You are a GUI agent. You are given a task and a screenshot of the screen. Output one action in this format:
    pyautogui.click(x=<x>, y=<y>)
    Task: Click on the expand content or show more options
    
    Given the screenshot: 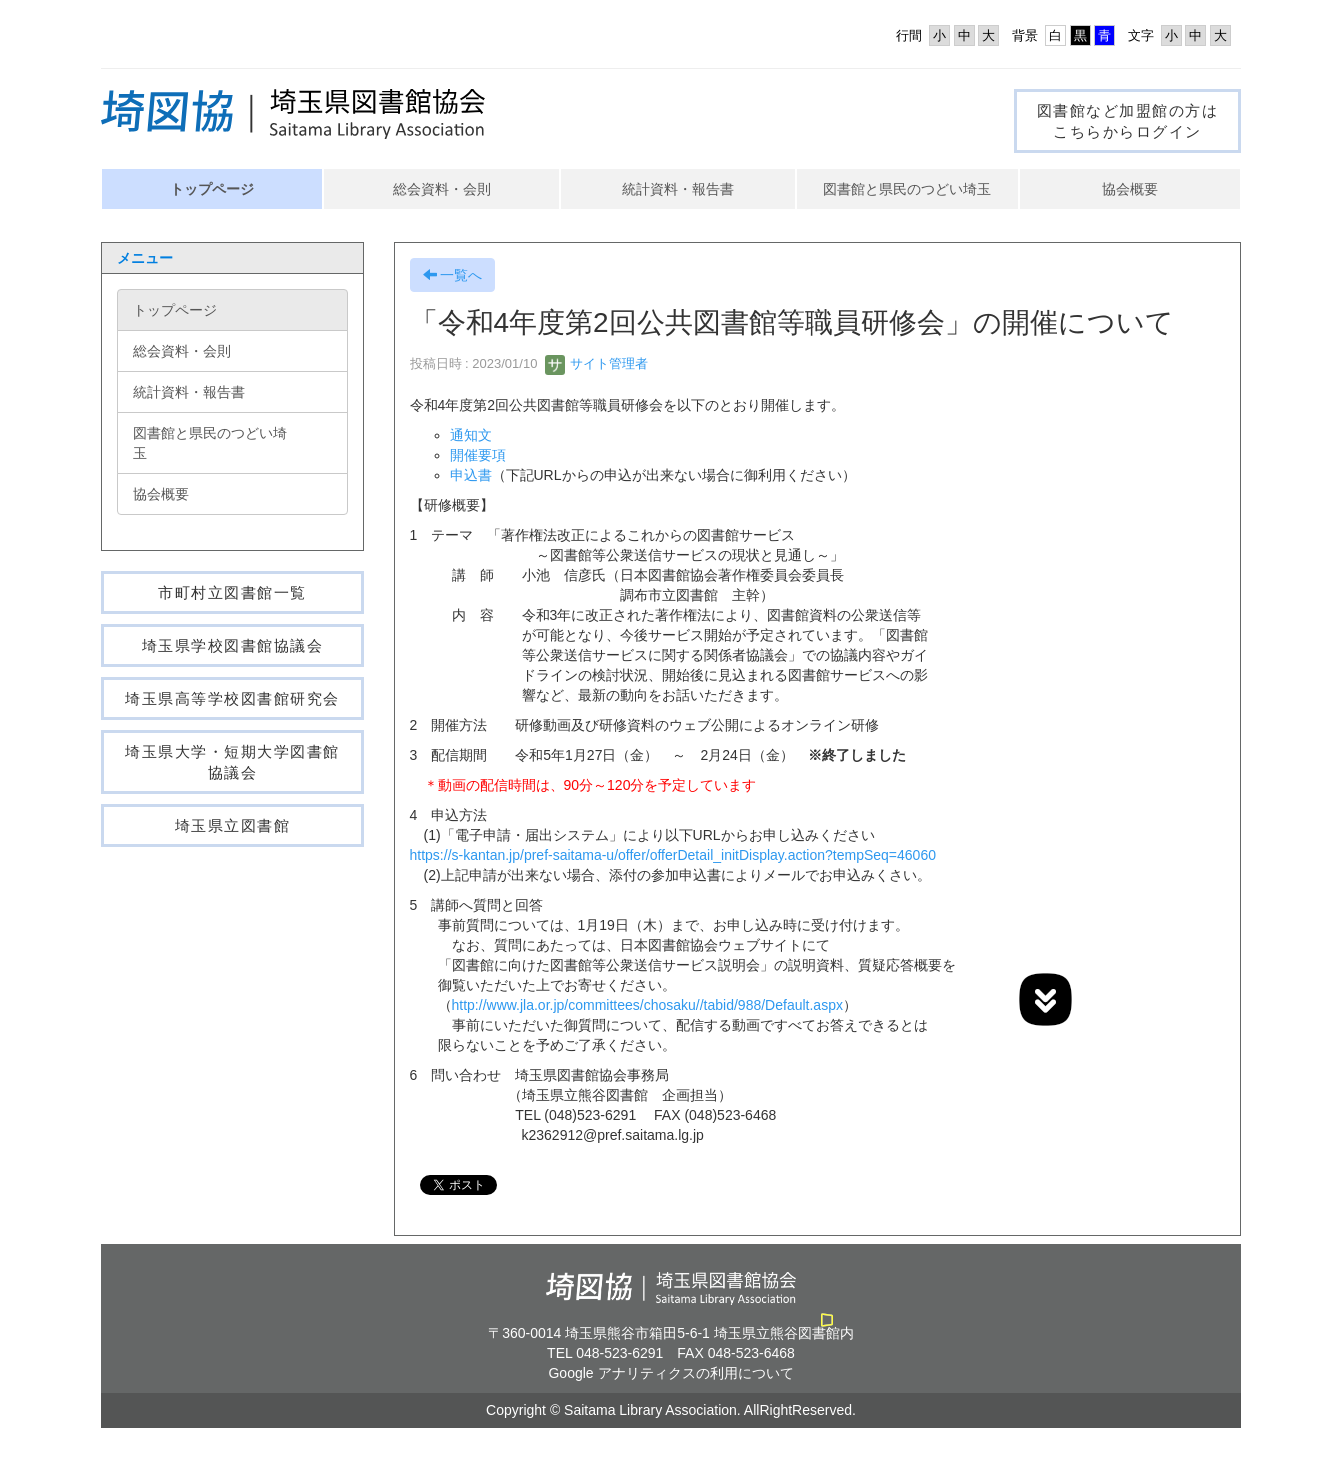 What is the action you would take?
    pyautogui.click(x=1045, y=999)
    